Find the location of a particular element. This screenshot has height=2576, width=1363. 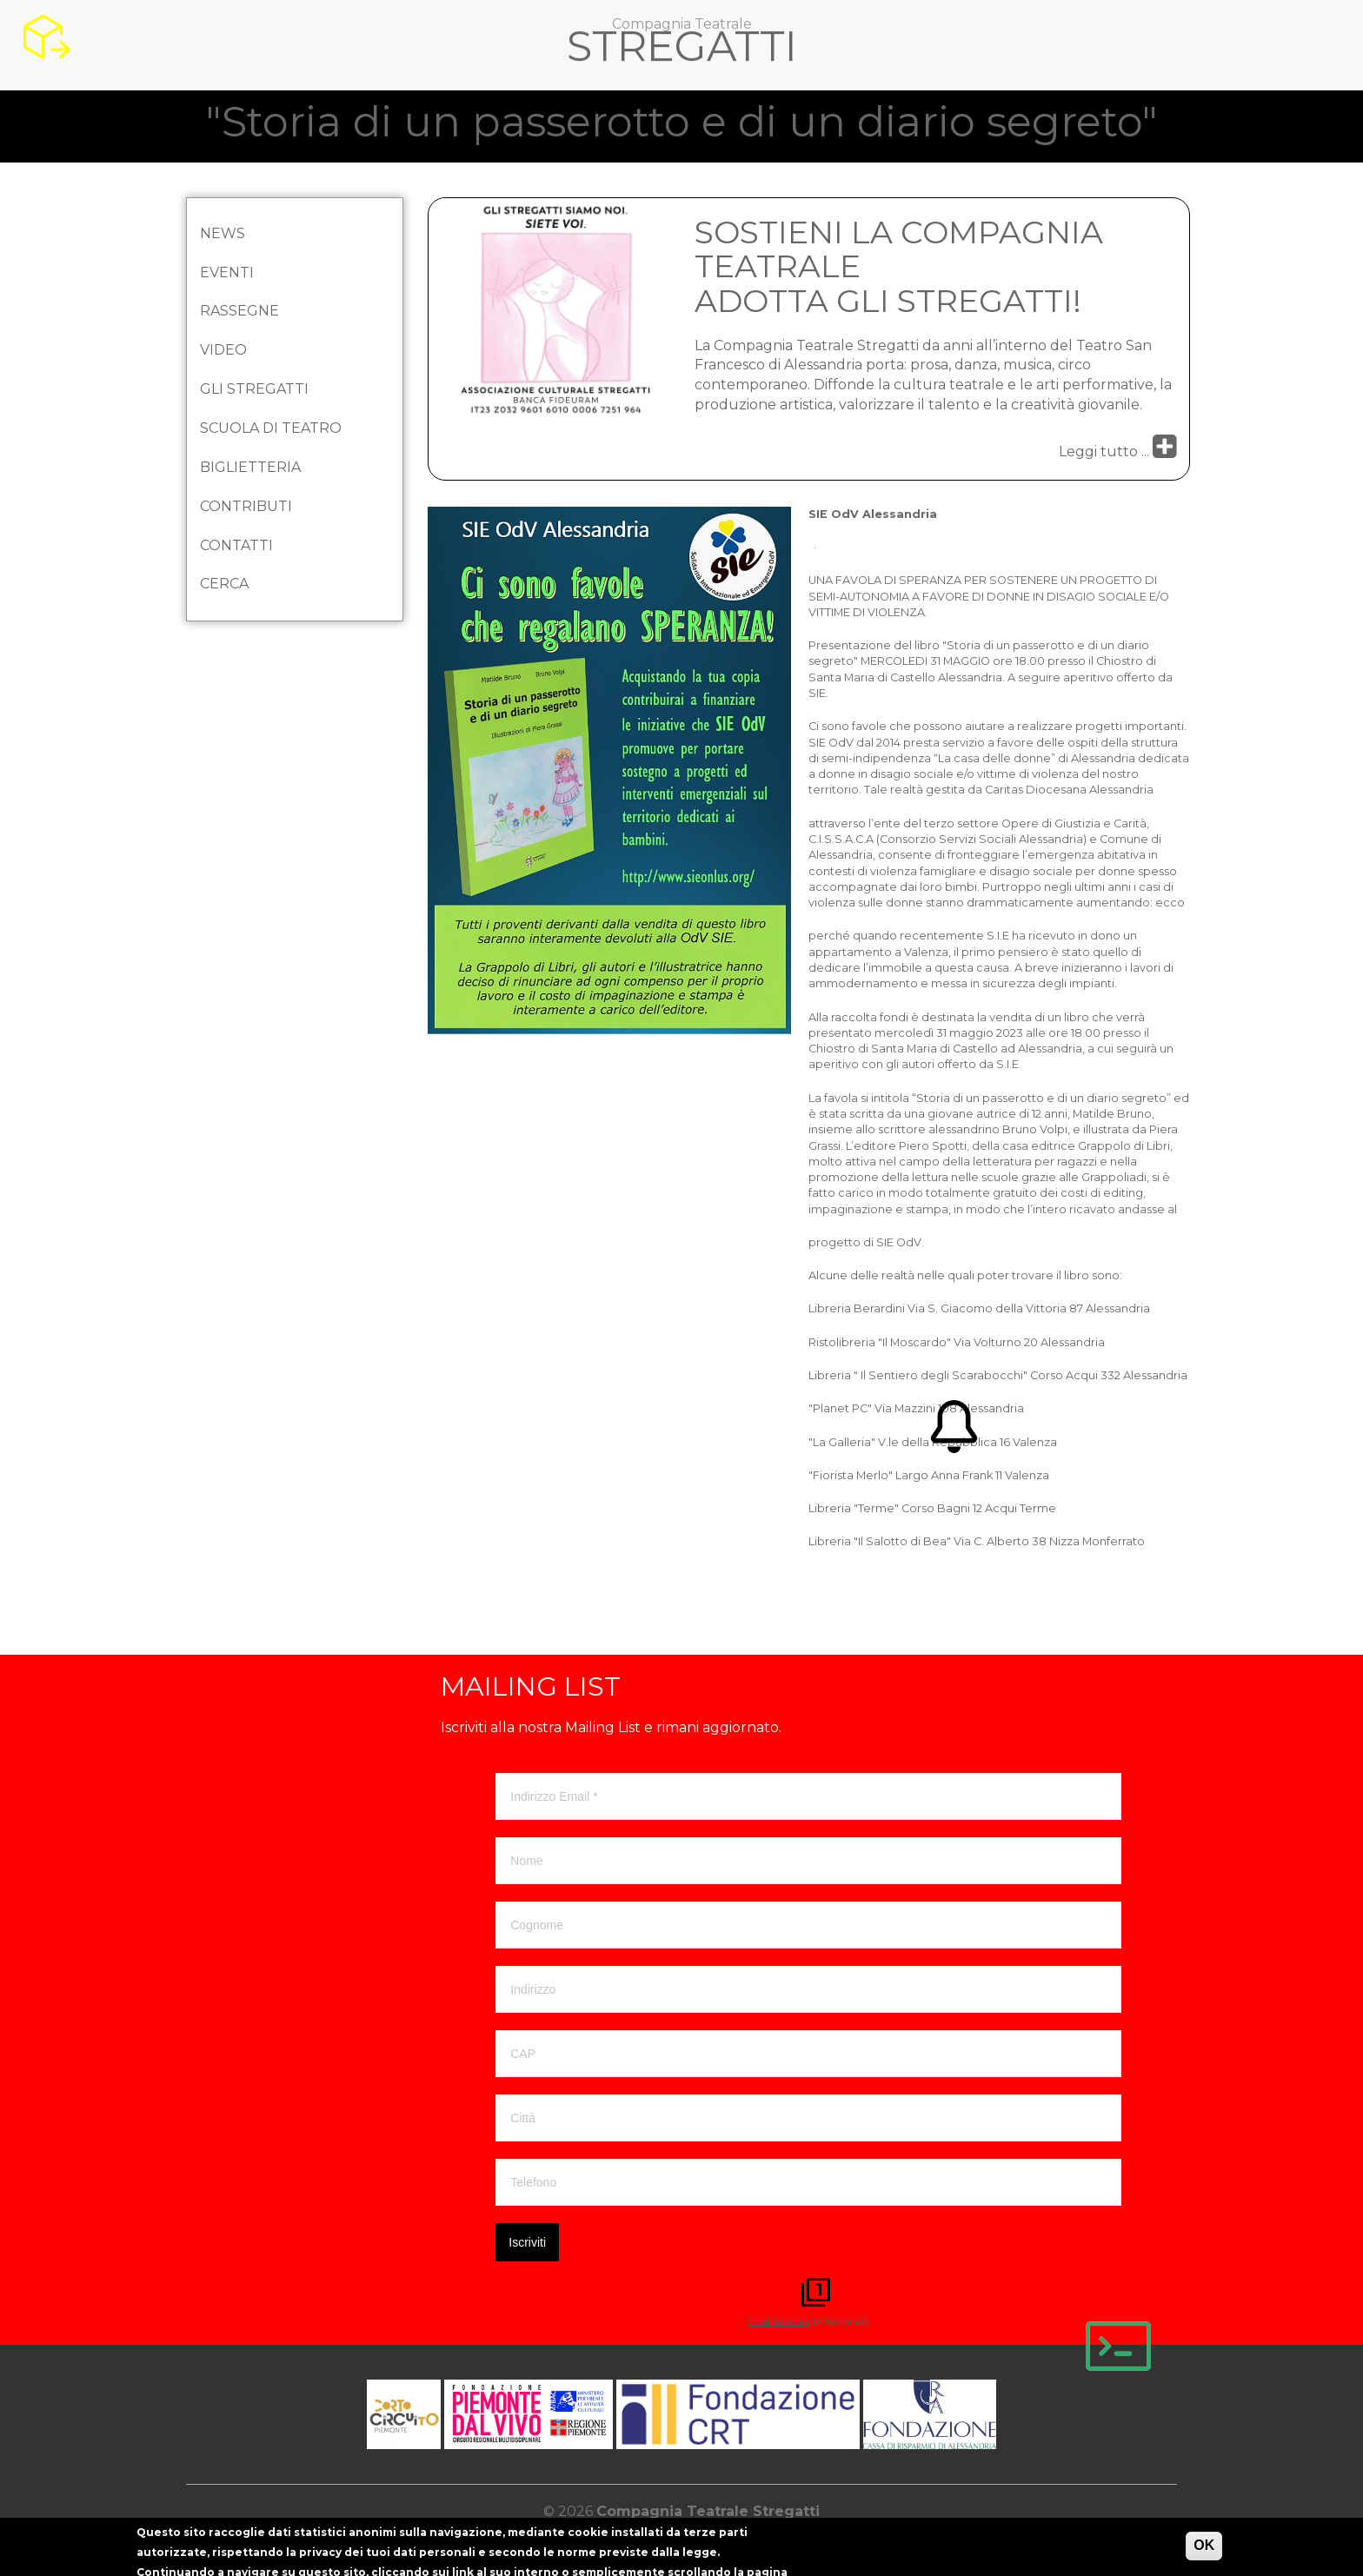

view packages that depend on this project is located at coordinates (47, 37).